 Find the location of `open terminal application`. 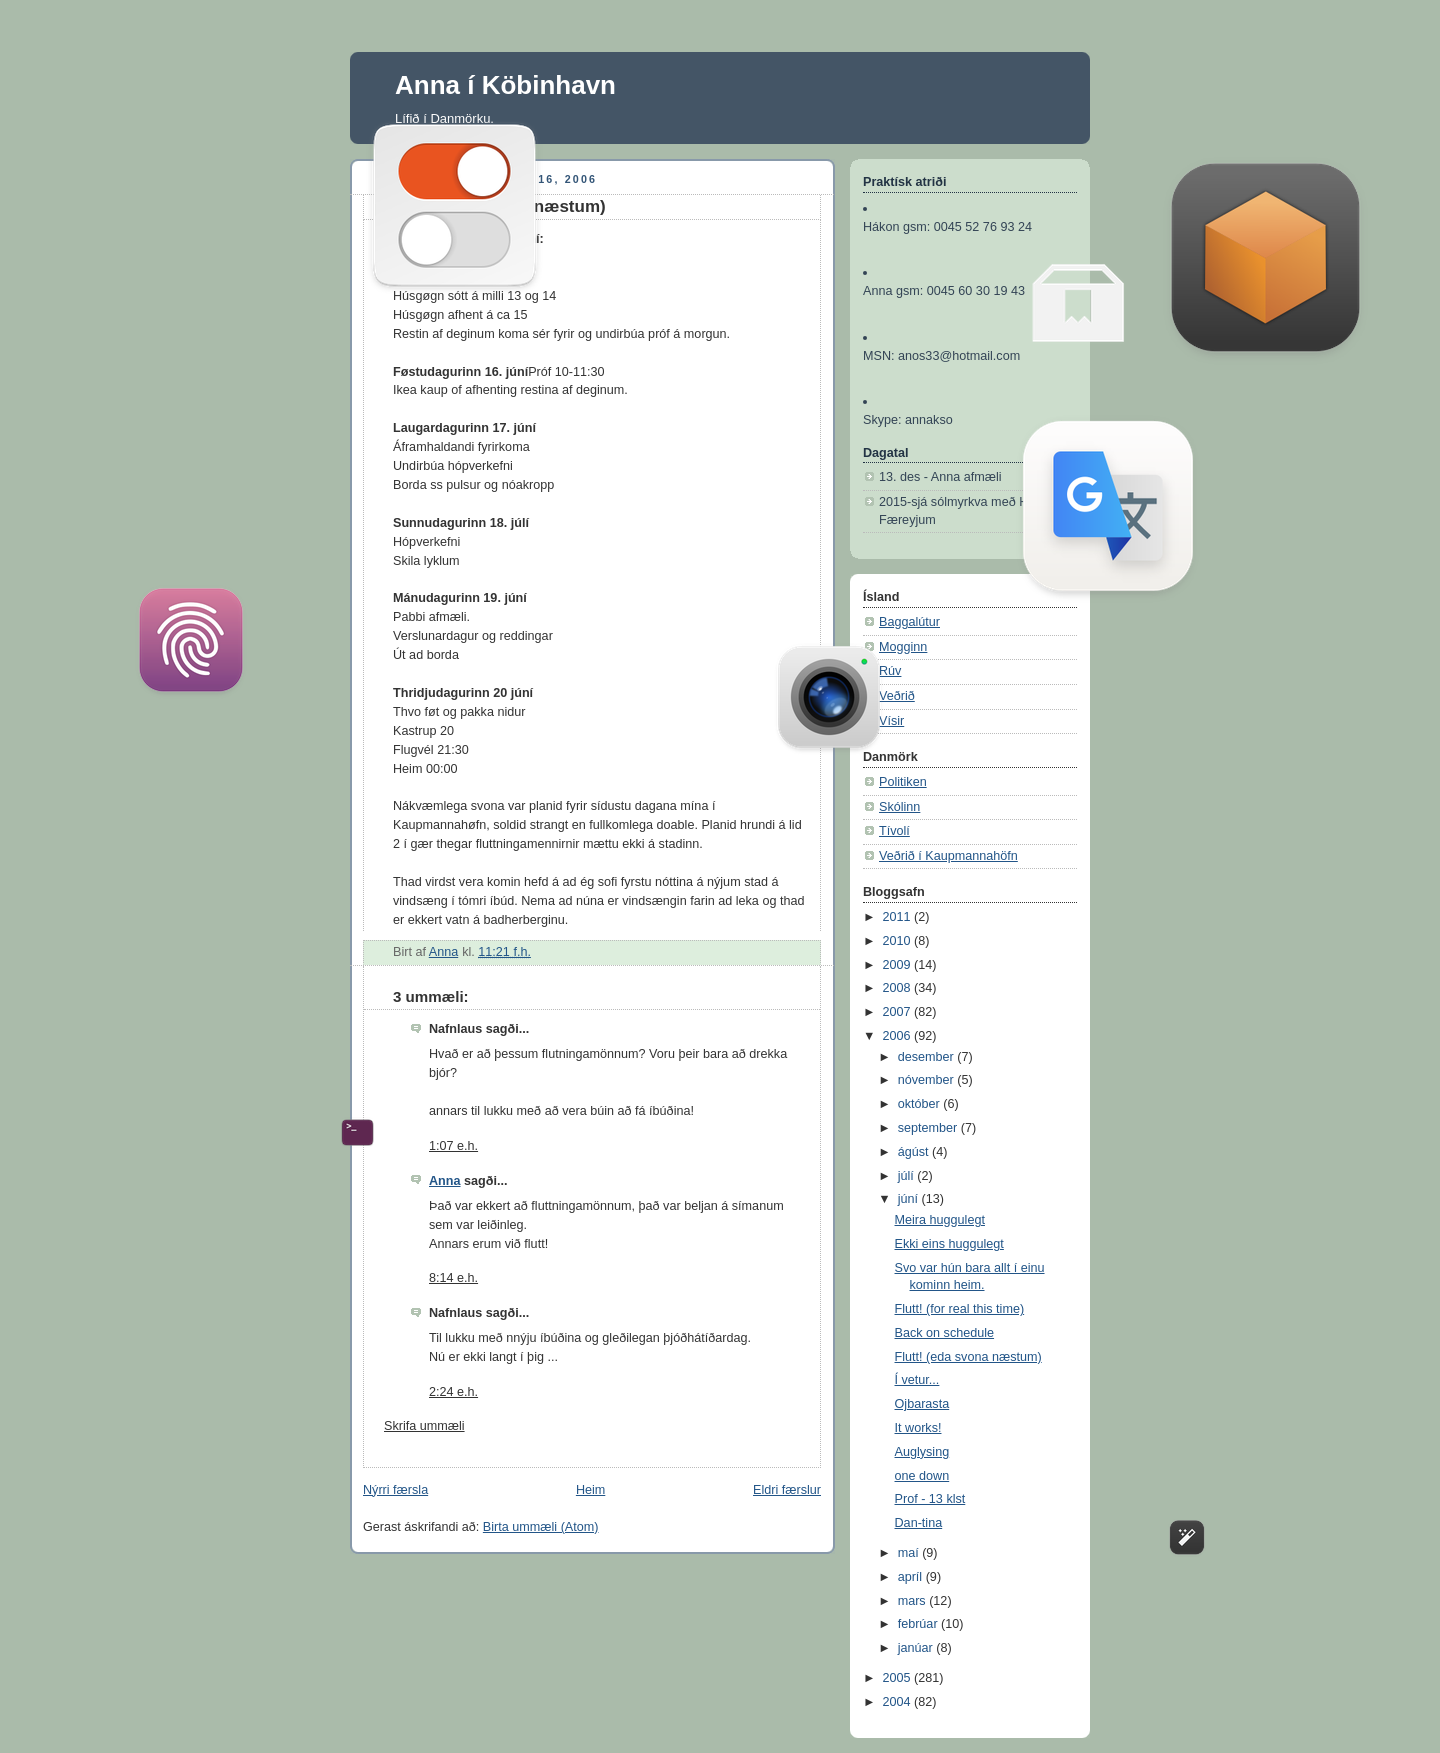

open terminal application is located at coordinates (357, 1132).